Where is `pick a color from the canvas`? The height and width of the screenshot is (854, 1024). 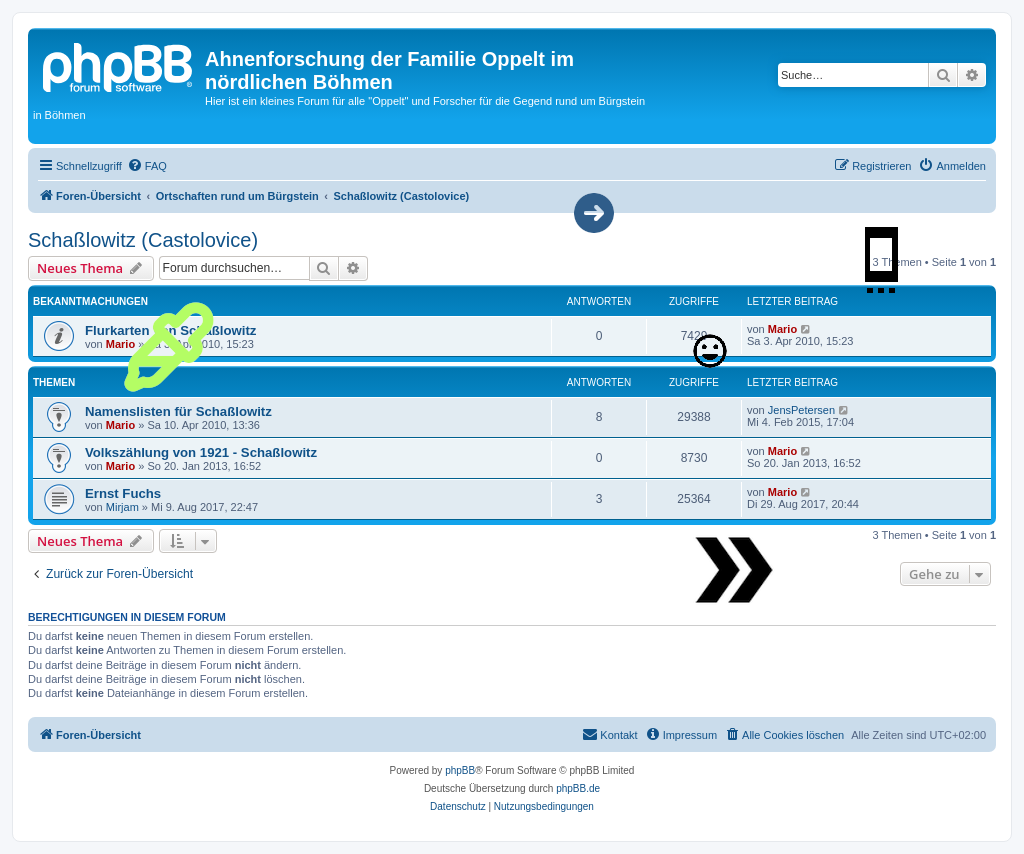
pick a color from the canvas is located at coordinates (169, 347).